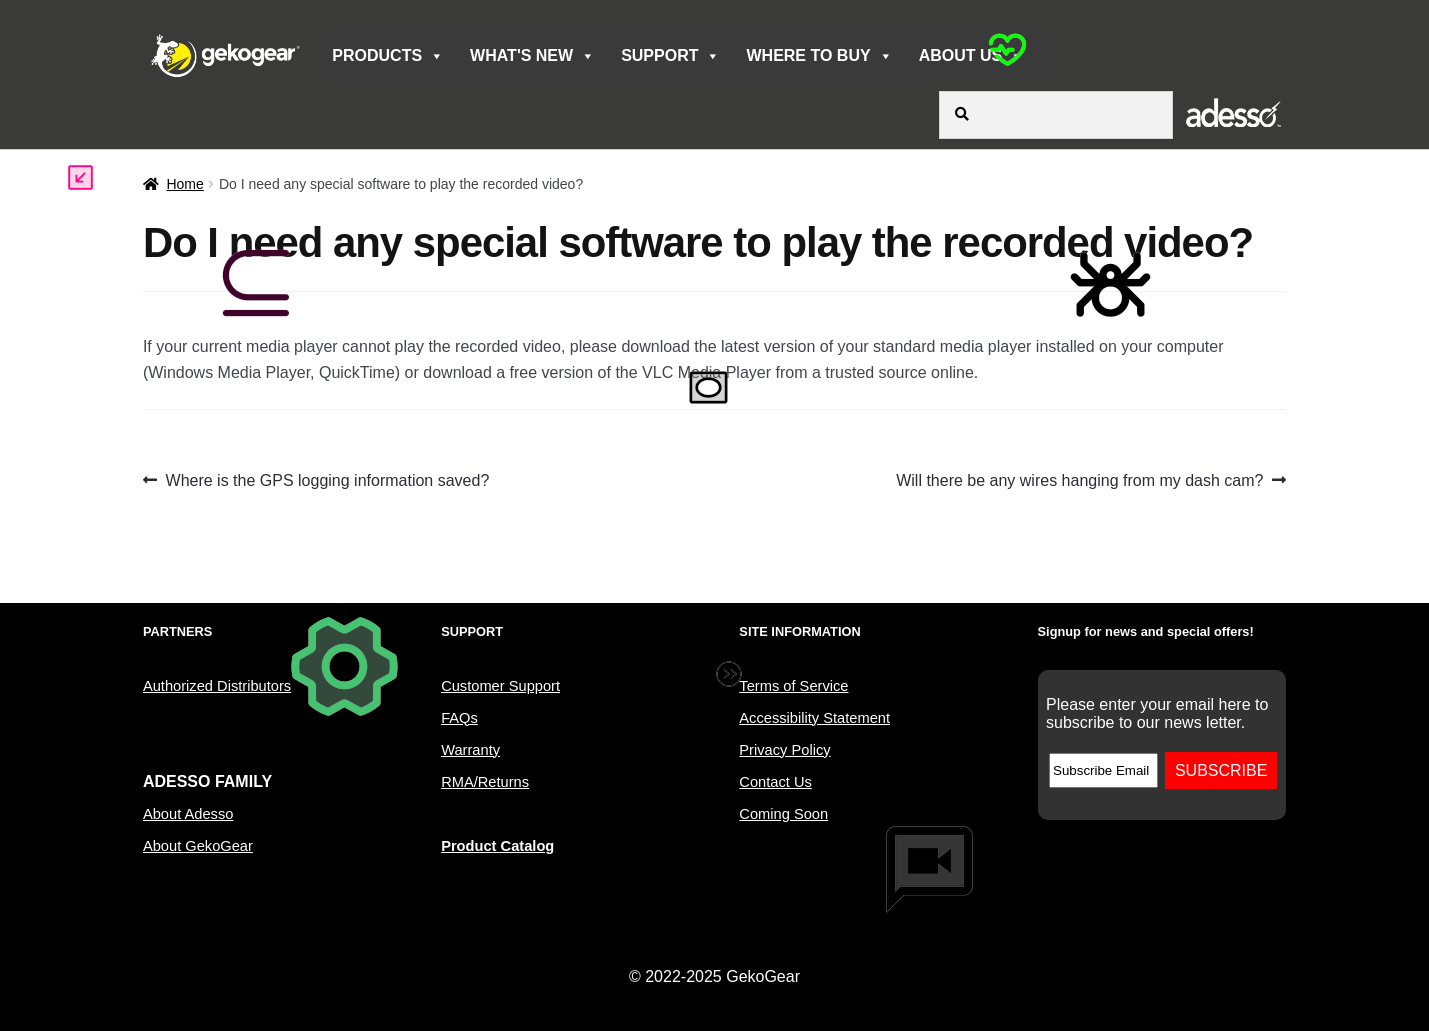  What do you see at coordinates (344, 666) in the screenshot?
I see `access settings or preferences` at bounding box center [344, 666].